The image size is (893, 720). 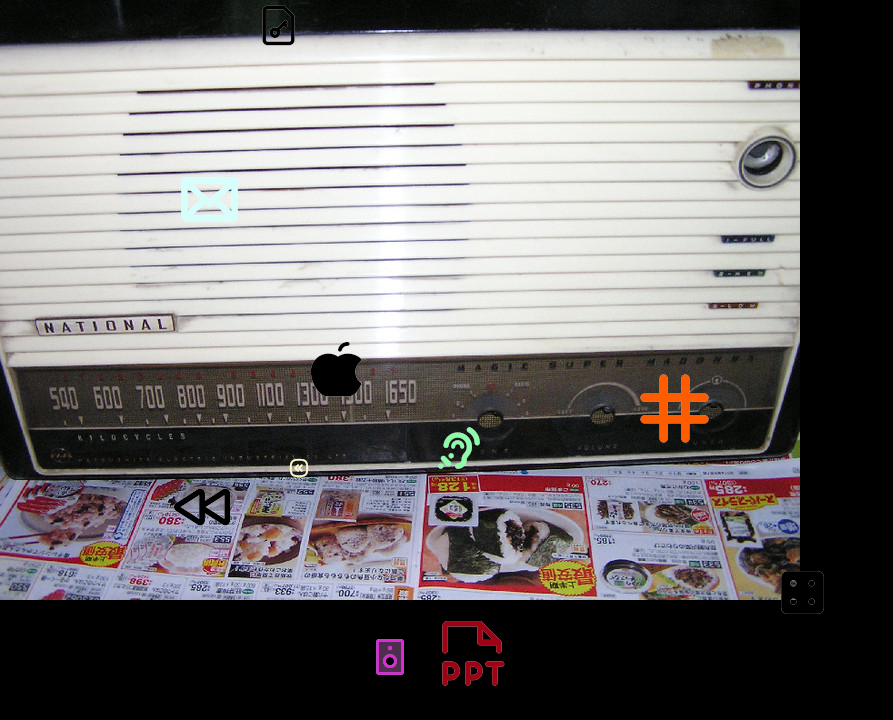 What do you see at coordinates (674, 408) in the screenshot?
I see `view hashtags or tagged content` at bounding box center [674, 408].